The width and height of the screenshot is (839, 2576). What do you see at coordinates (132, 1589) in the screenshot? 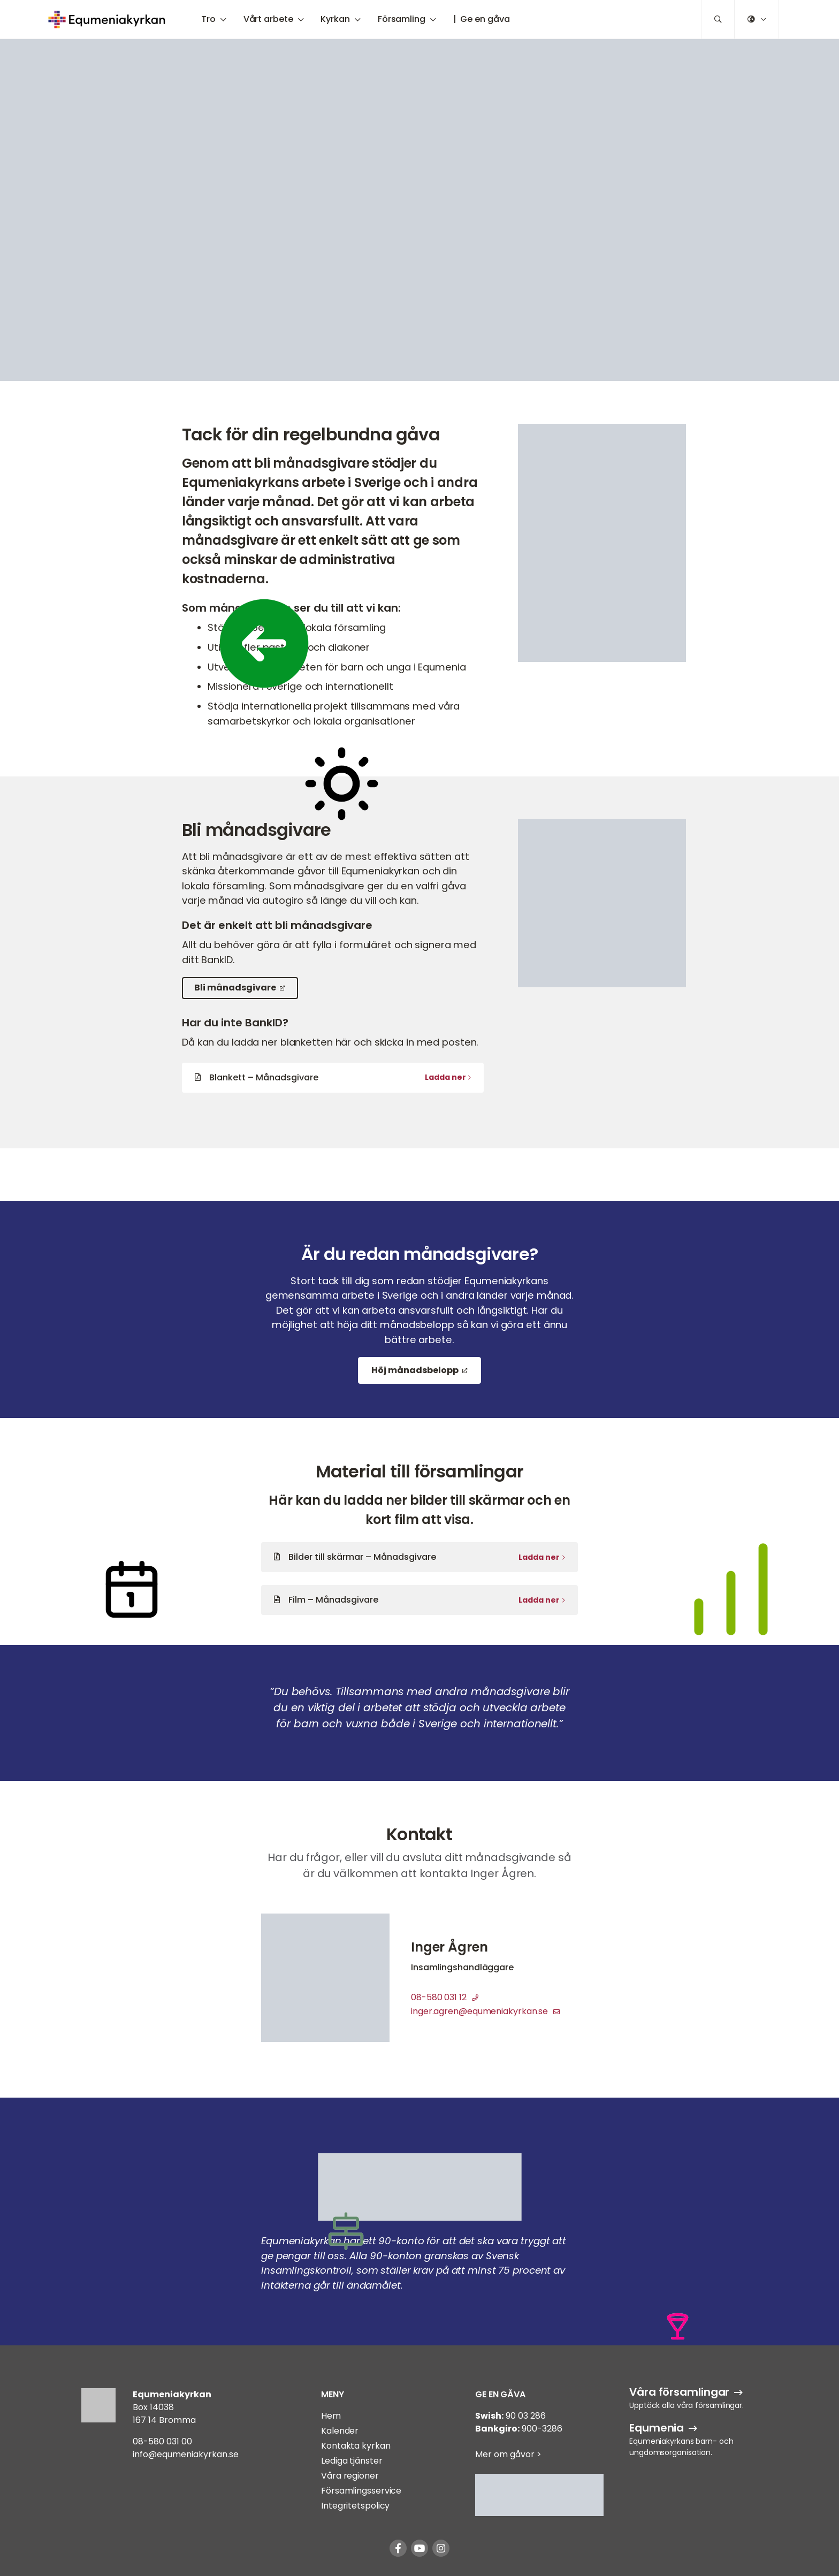
I see `view events for the first day of the month` at bounding box center [132, 1589].